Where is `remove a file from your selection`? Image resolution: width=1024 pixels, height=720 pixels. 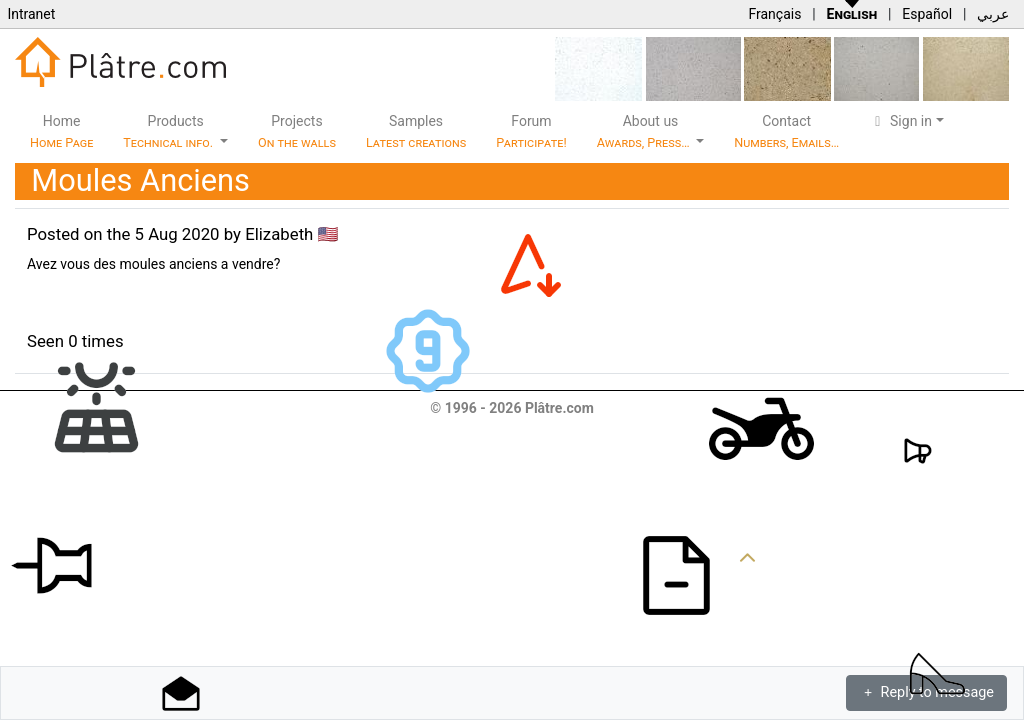
remove a file from your selection is located at coordinates (676, 575).